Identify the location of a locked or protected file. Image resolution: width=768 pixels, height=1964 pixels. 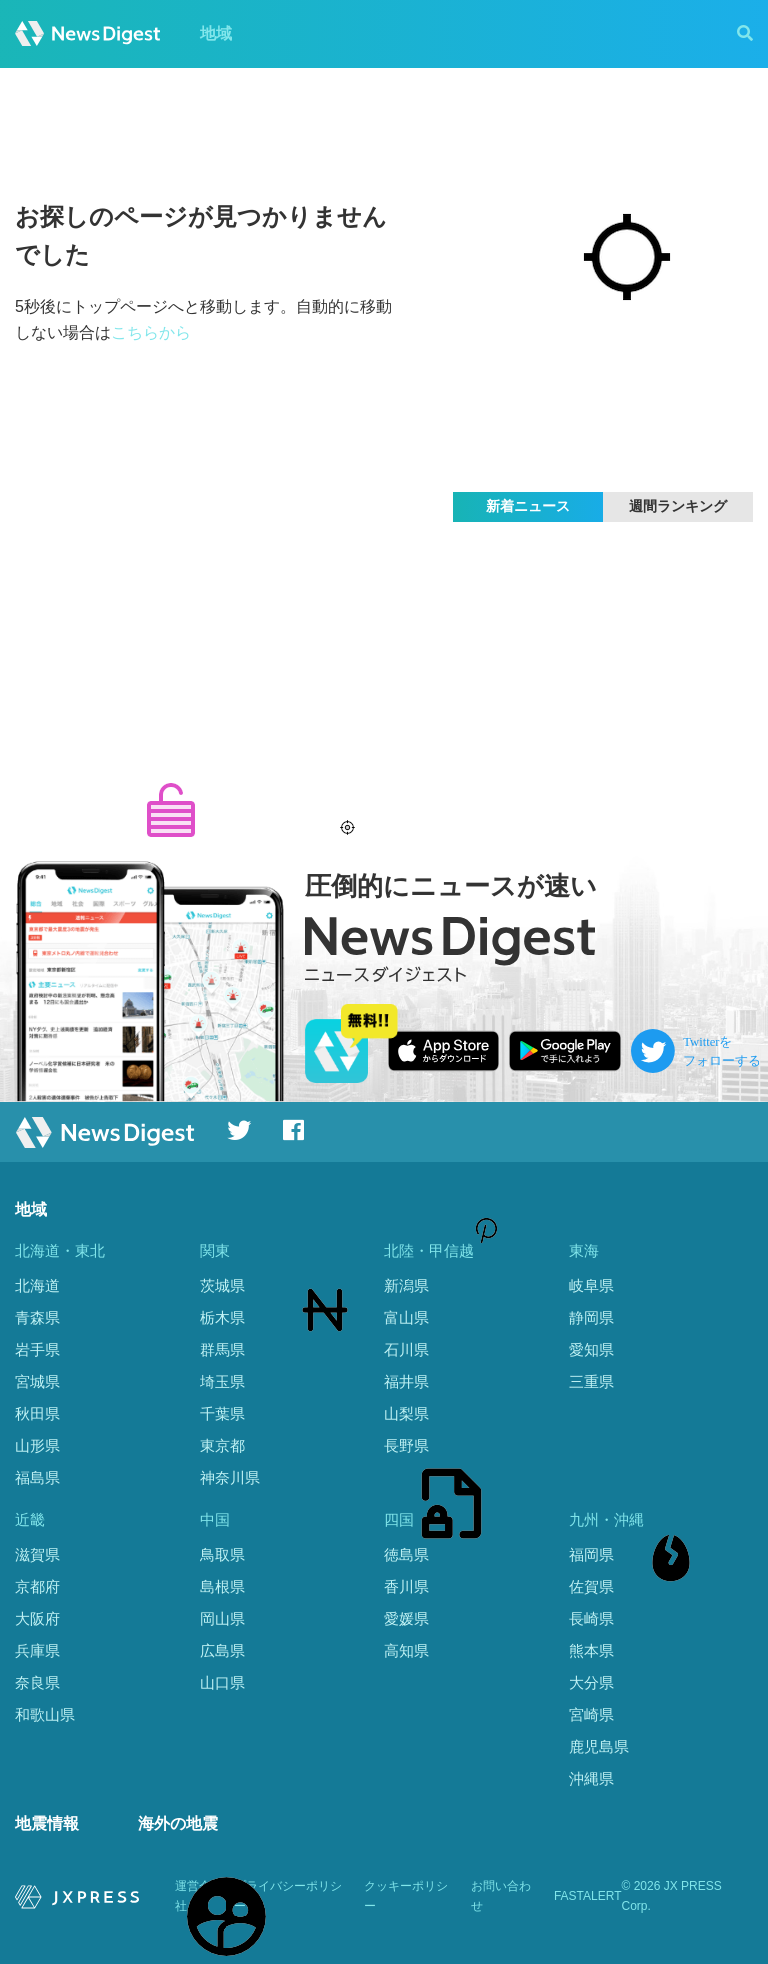
(451, 1503).